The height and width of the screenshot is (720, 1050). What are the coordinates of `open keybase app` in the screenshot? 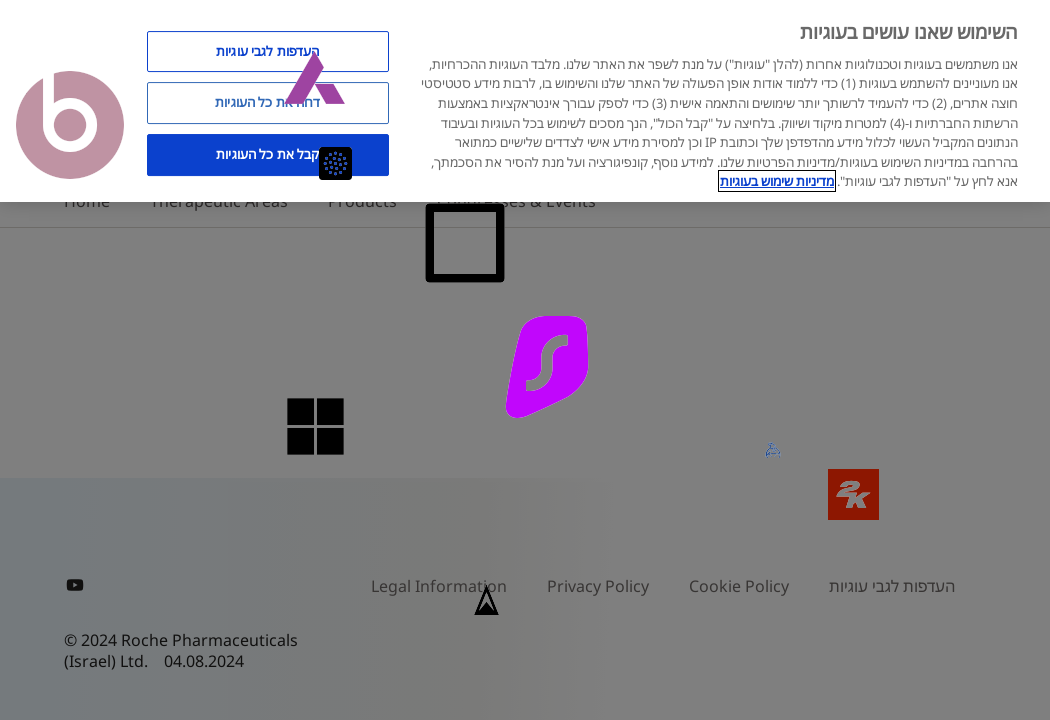 It's located at (773, 450).